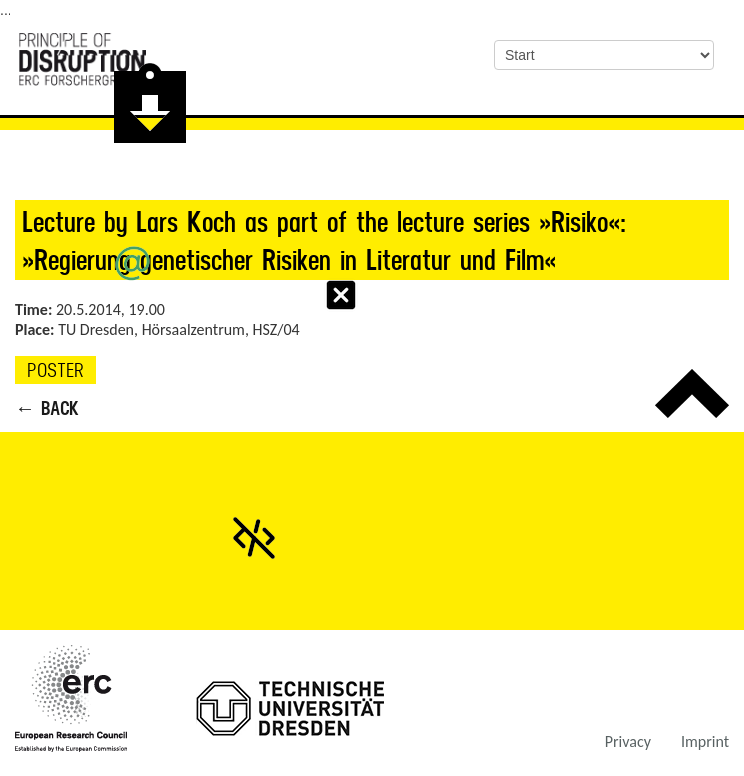  What do you see at coordinates (254, 538) in the screenshot?
I see `code view disabled or unavailable` at bounding box center [254, 538].